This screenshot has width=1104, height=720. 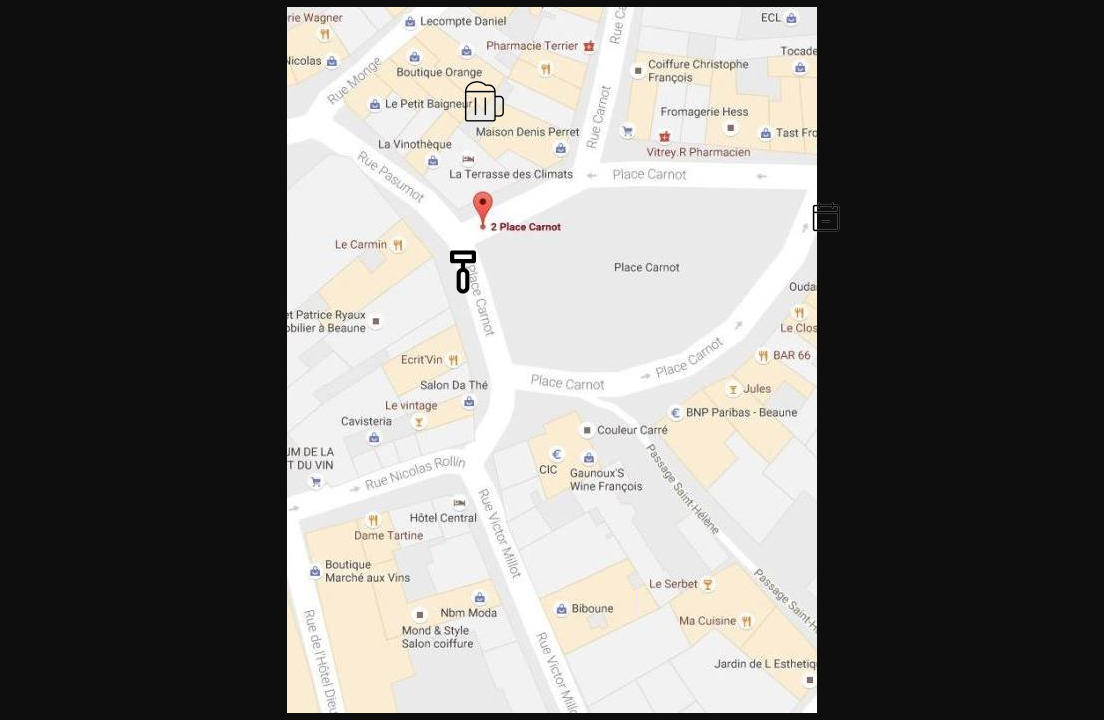 I want to click on vertical divider separating UI elements, so click(x=637, y=602).